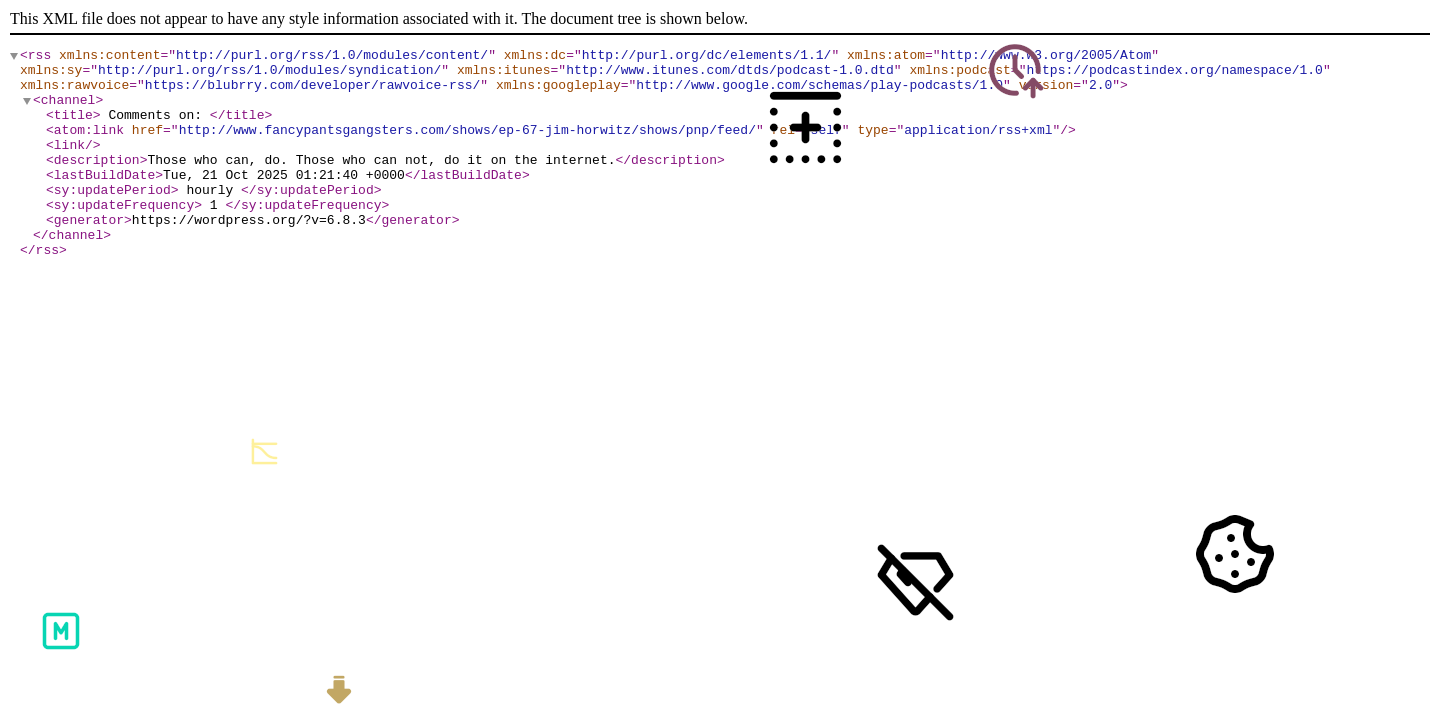  Describe the element at coordinates (915, 582) in the screenshot. I see `indicates premium features are unavailable` at that location.